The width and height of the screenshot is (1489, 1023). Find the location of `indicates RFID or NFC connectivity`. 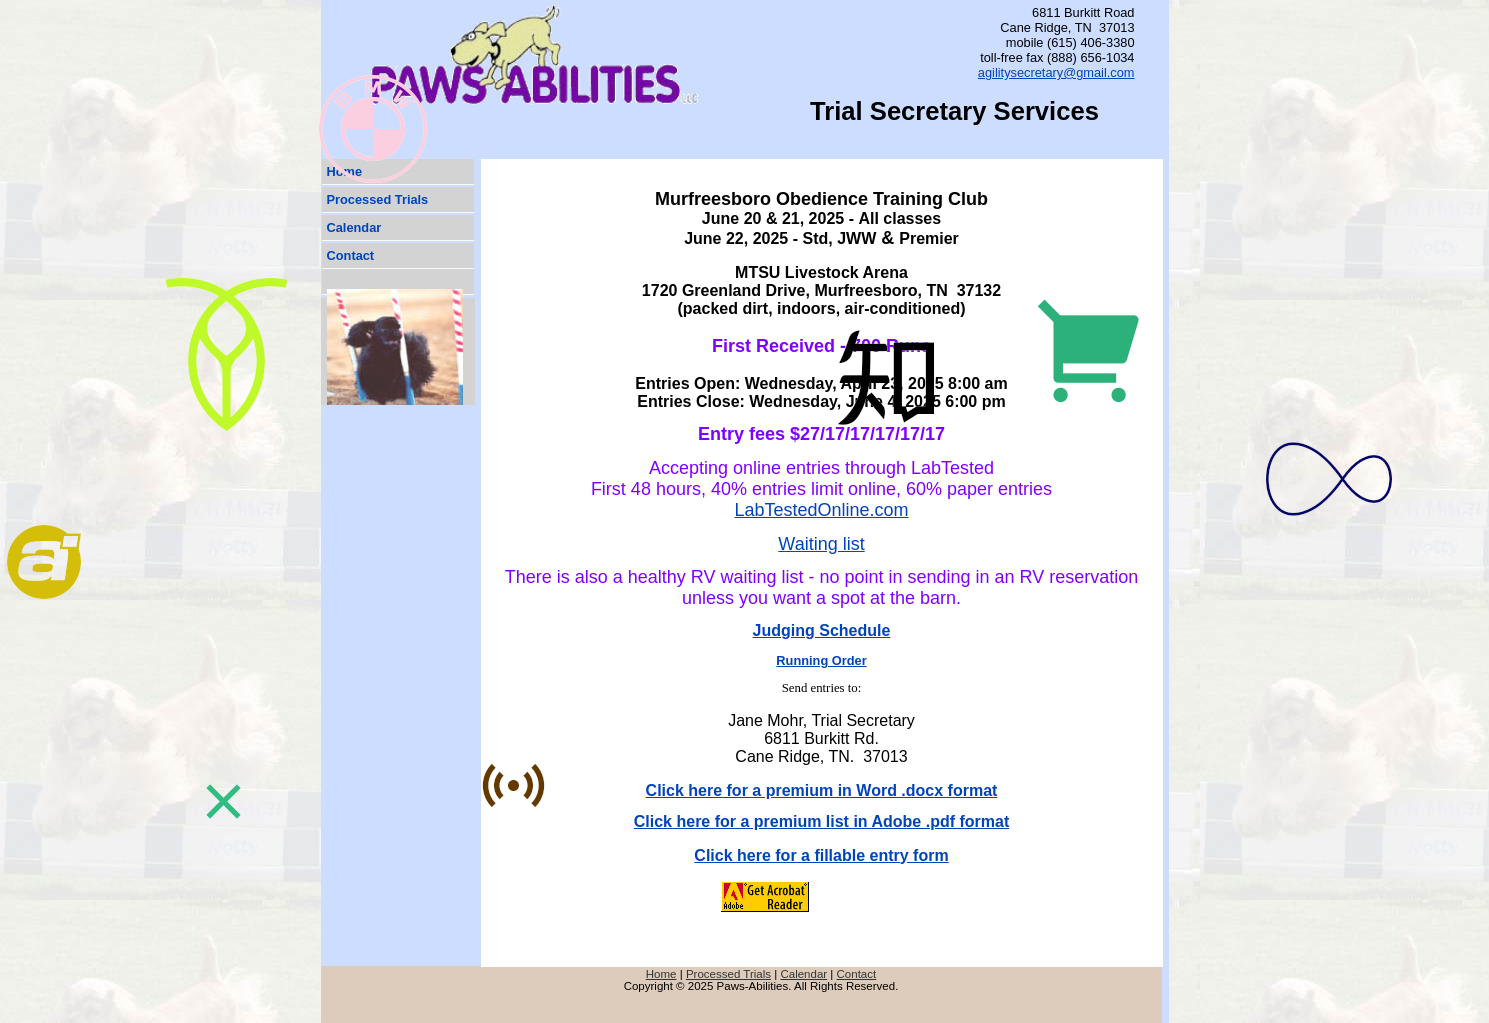

indicates RFID or NFC connectivity is located at coordinates (513, 785).